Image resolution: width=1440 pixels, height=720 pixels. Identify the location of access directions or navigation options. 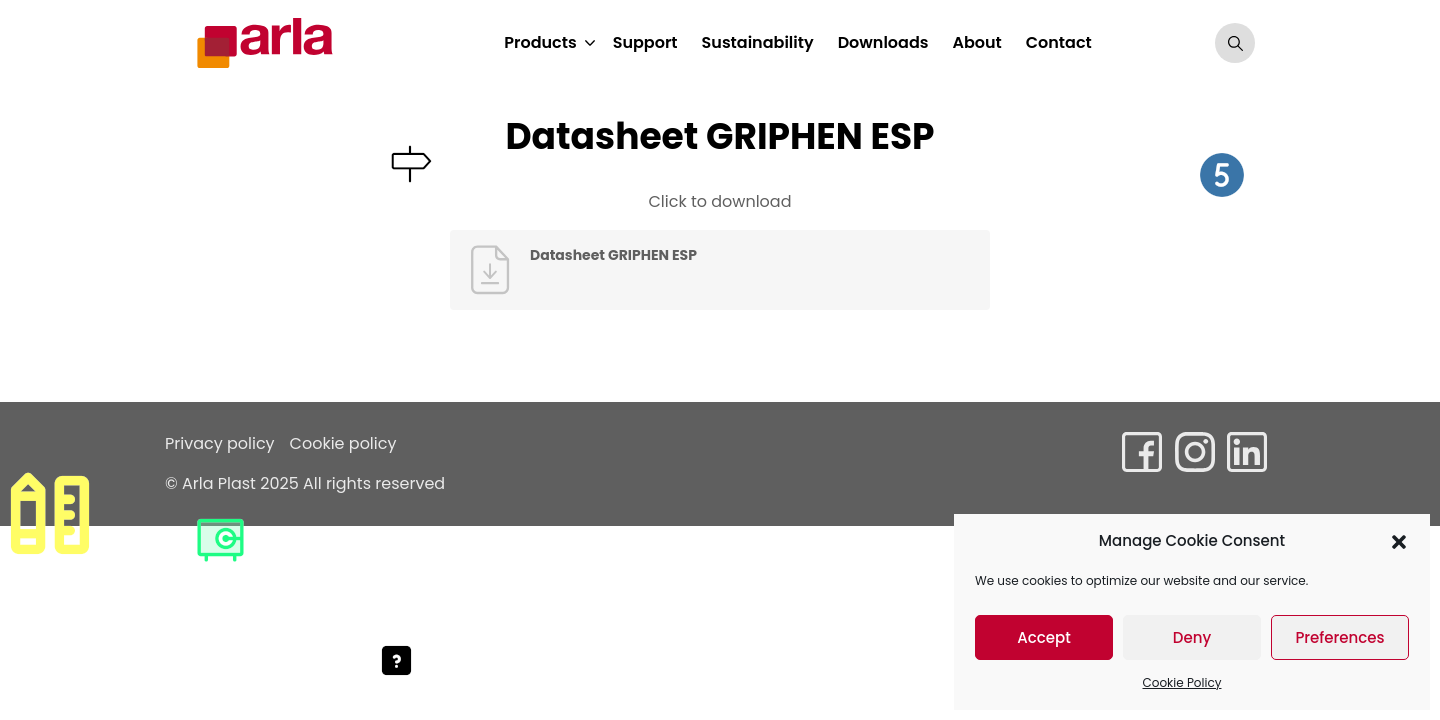
(410, 164).